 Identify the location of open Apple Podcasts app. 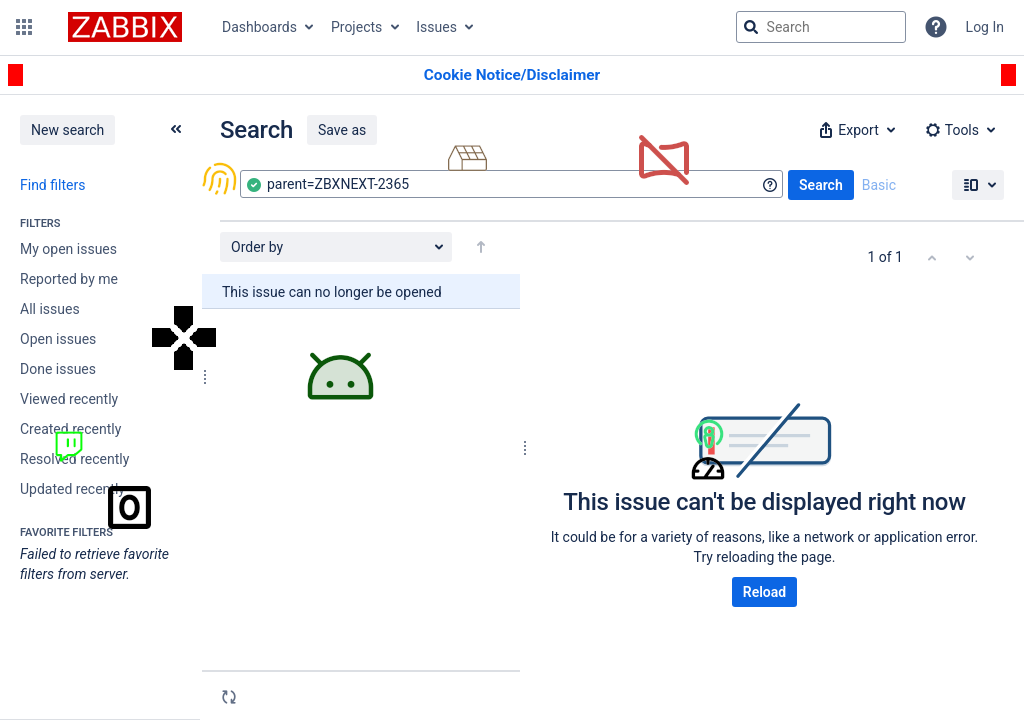
(709, 434).